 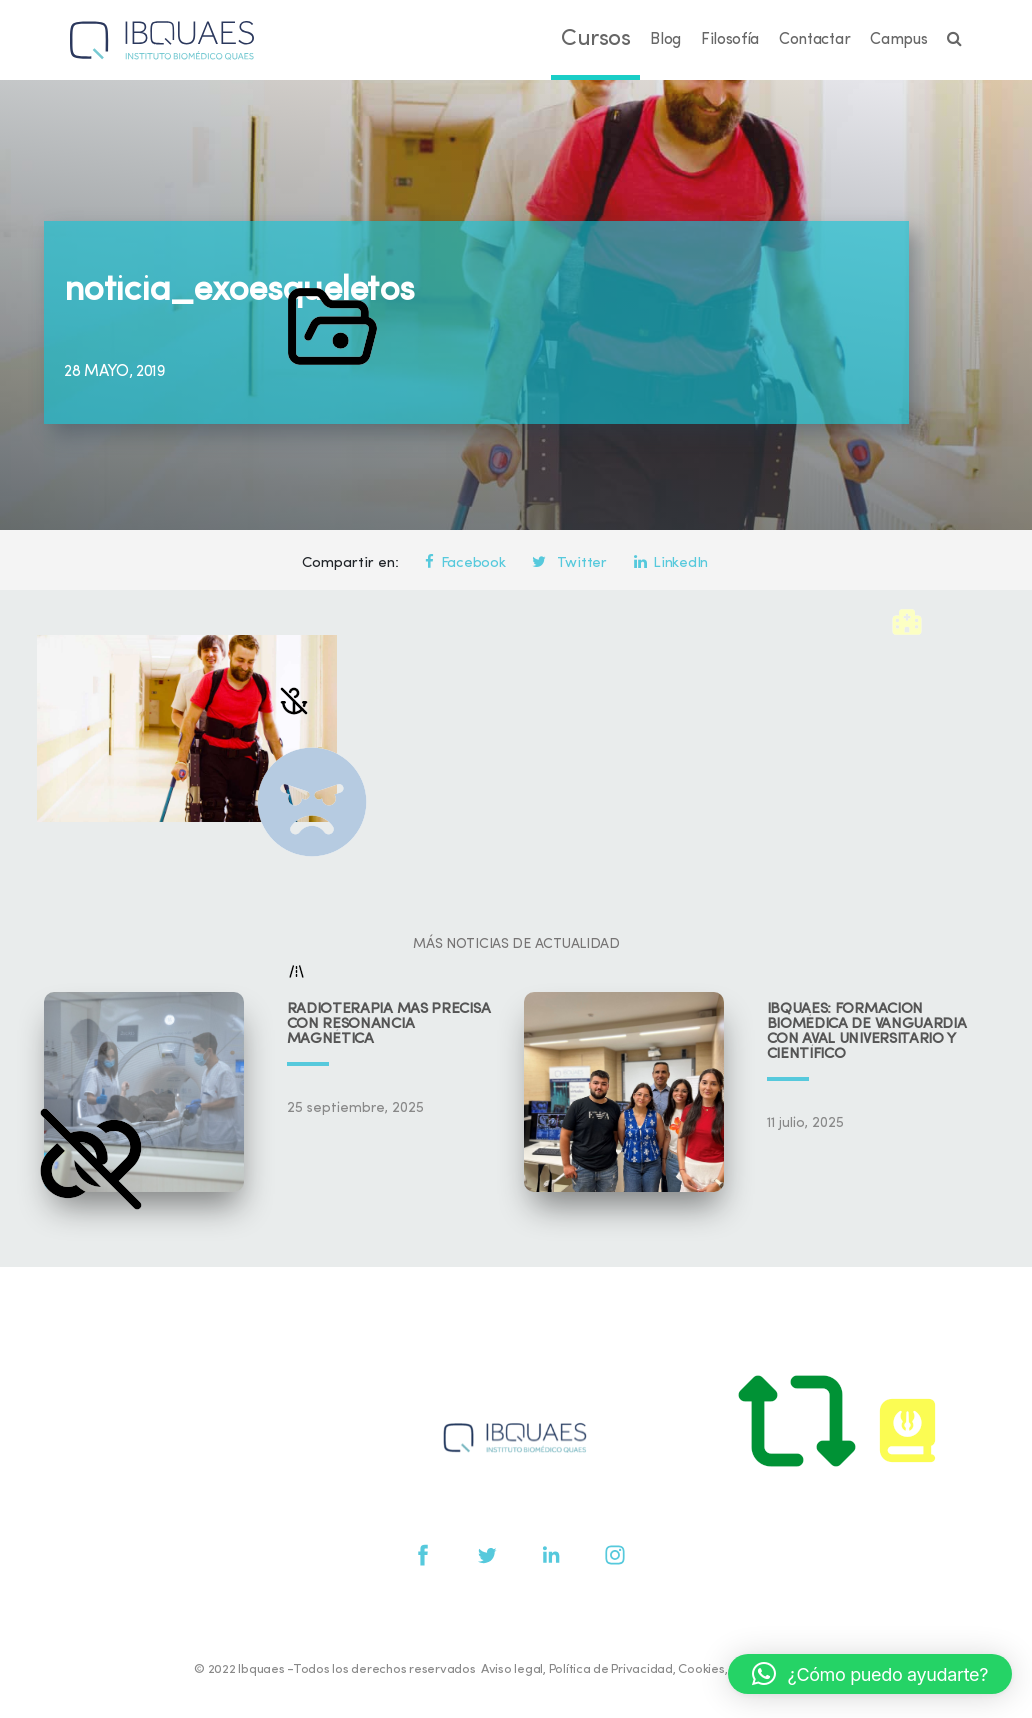 I want to click on disable anchor or fixed position, so click(x=294, y=701).